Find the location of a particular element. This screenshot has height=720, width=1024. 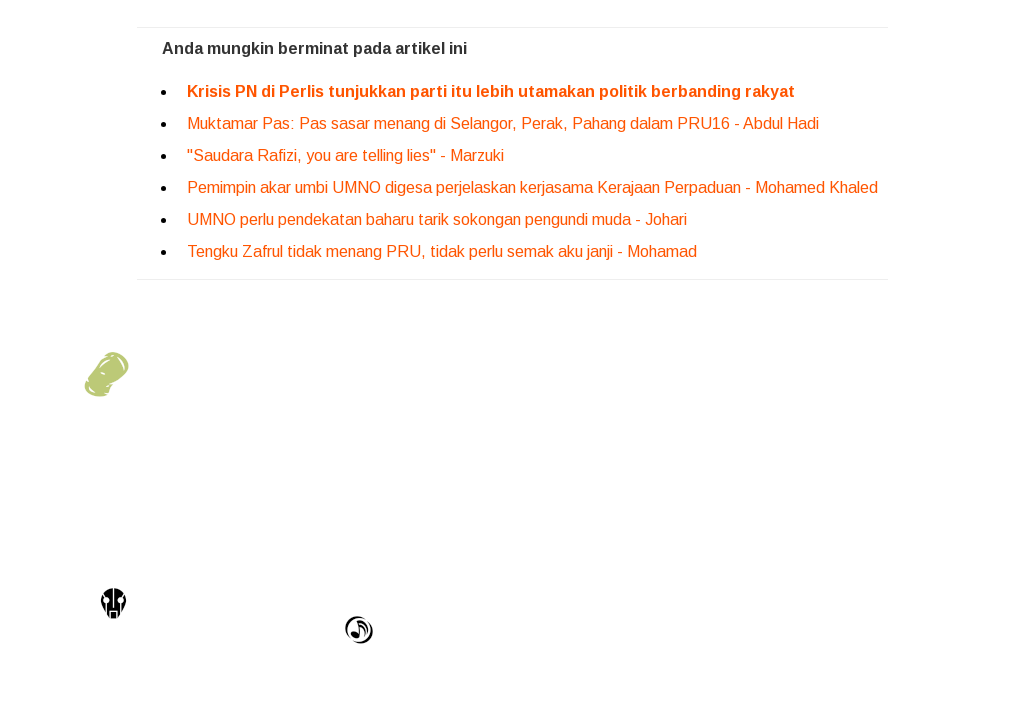

select potato as a game resource or ingredient is located at coordinates (106, 374).